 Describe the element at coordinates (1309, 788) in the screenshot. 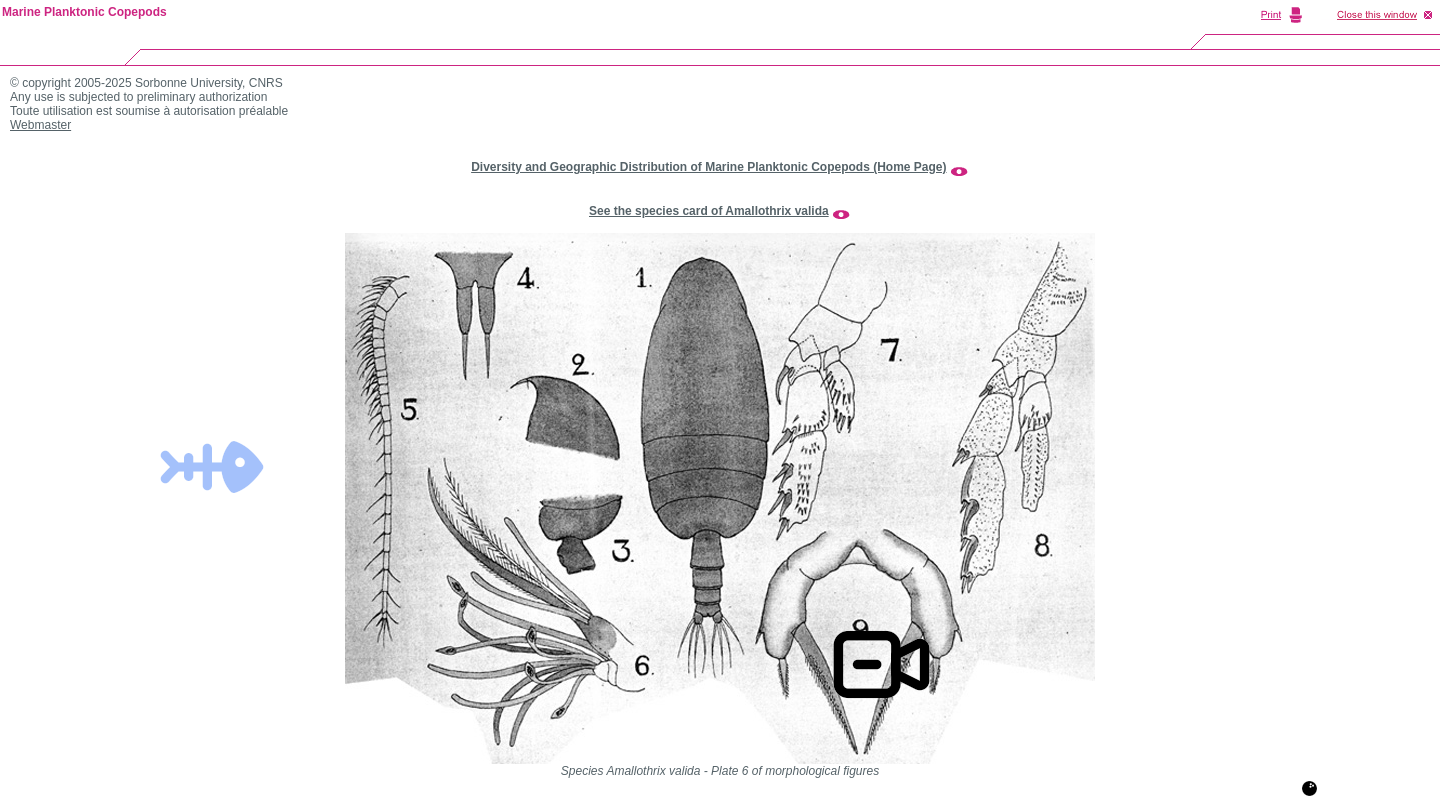

I see `access bowling or sports games` at that location.